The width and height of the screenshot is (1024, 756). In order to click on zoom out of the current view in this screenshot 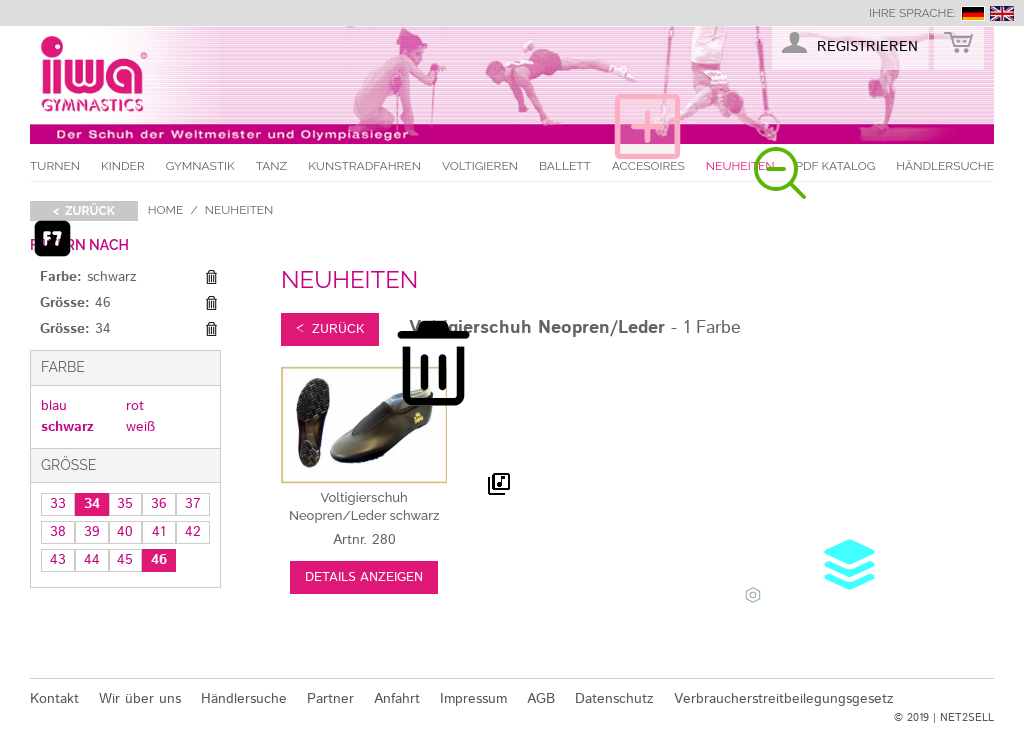, I will do `click(780, 173)`.